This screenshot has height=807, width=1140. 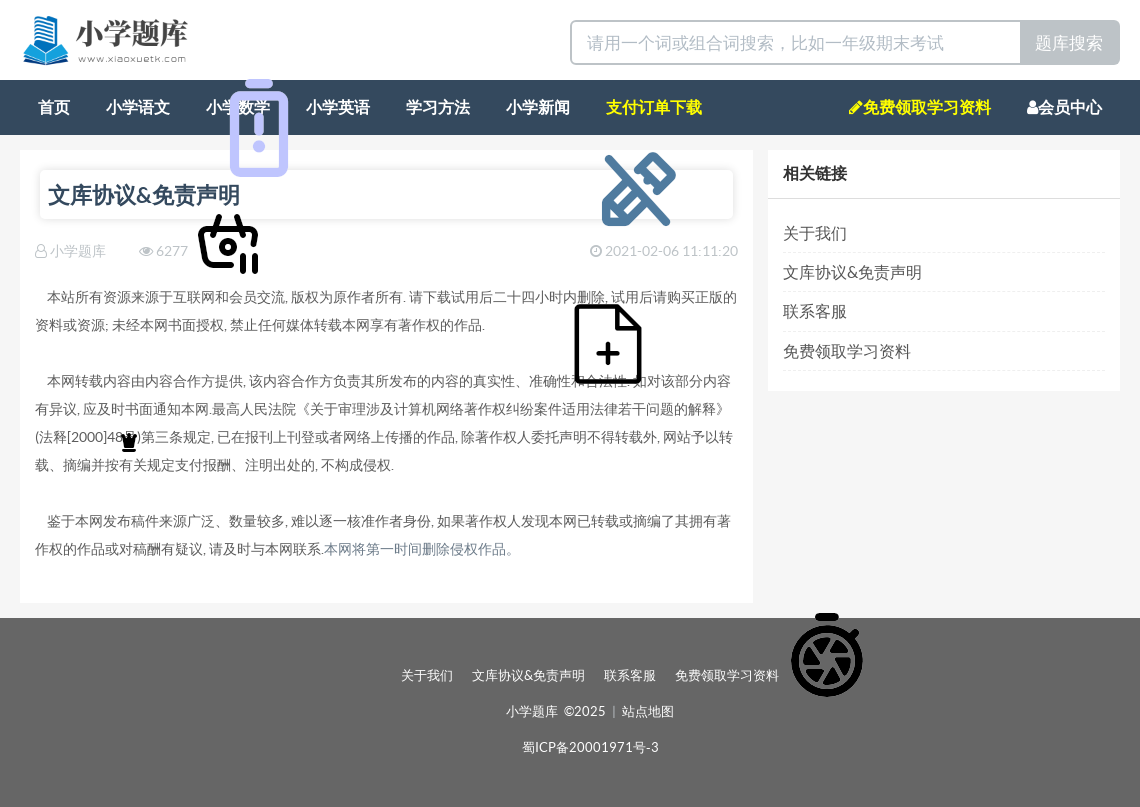 What do you see at coordinates (259, 128) in the screenshot?
I see `indicates low battery warning` at bounding box center [259, 128].